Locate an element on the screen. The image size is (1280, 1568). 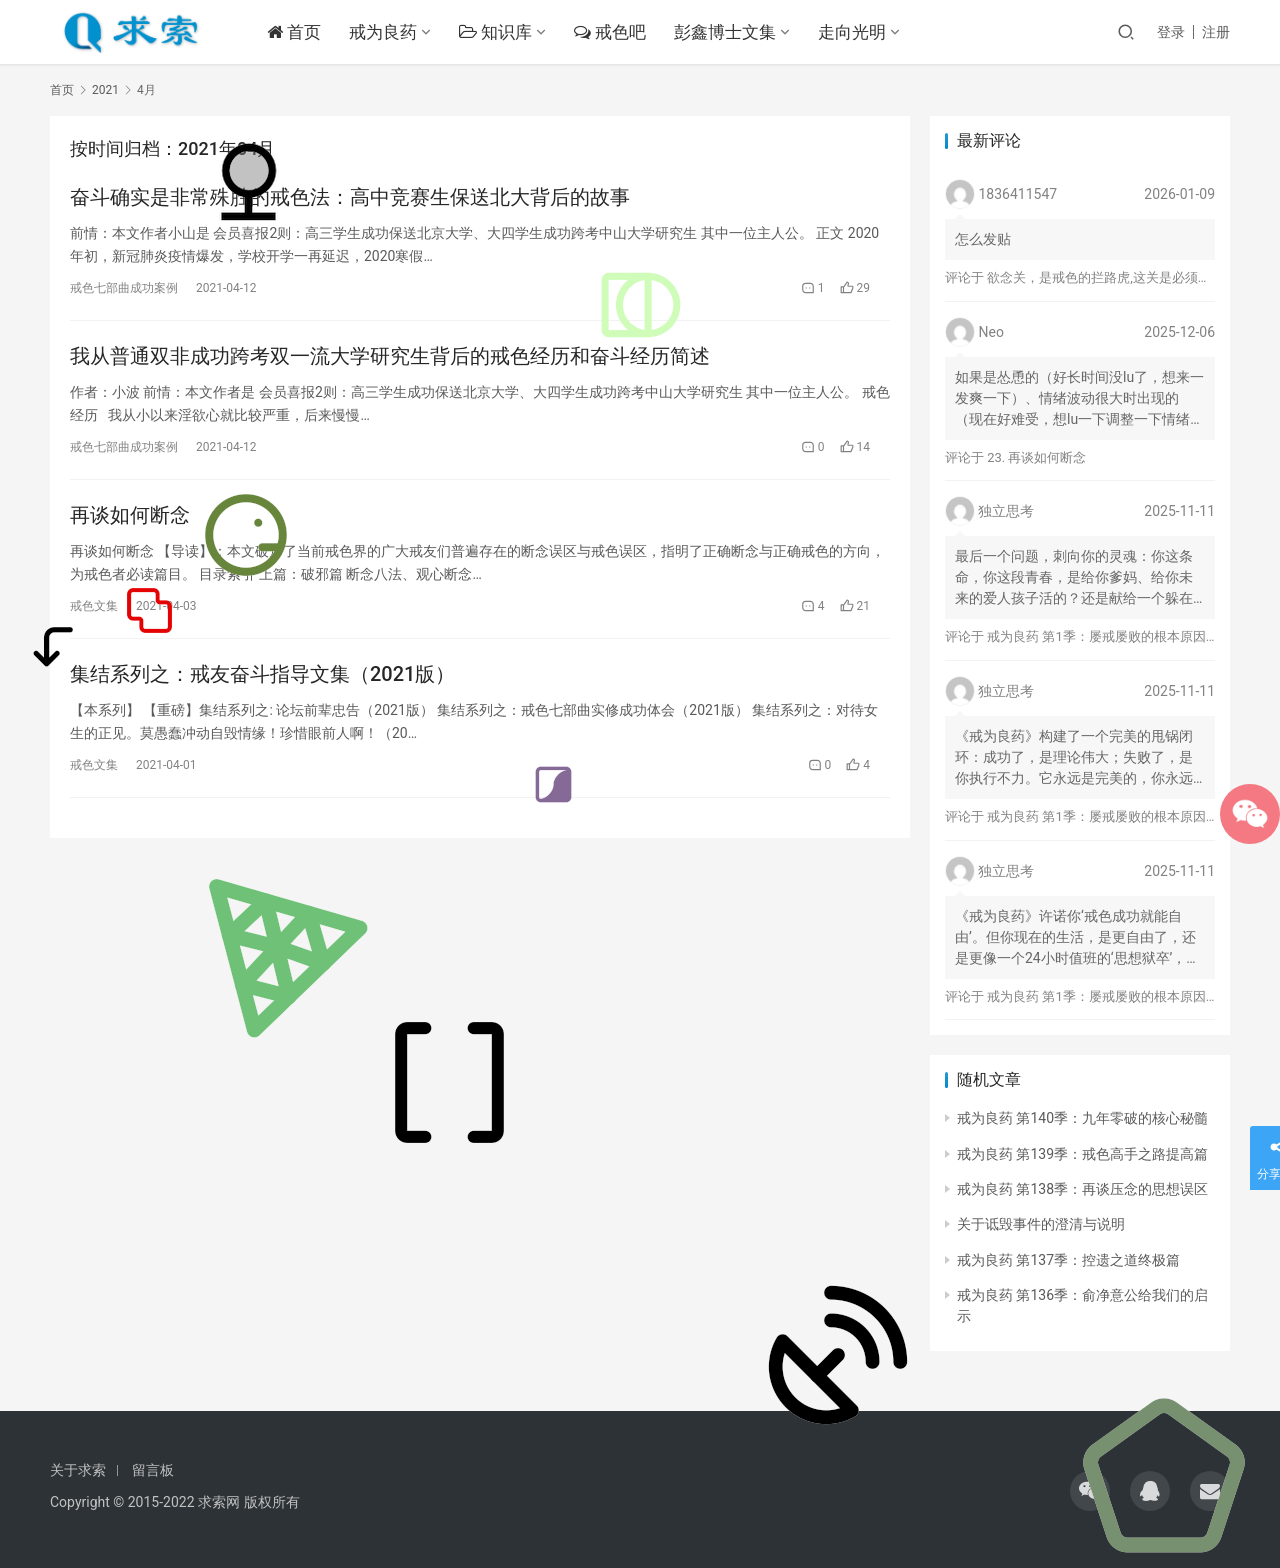
go back and down in navigation is located at coordinates (54, 645).